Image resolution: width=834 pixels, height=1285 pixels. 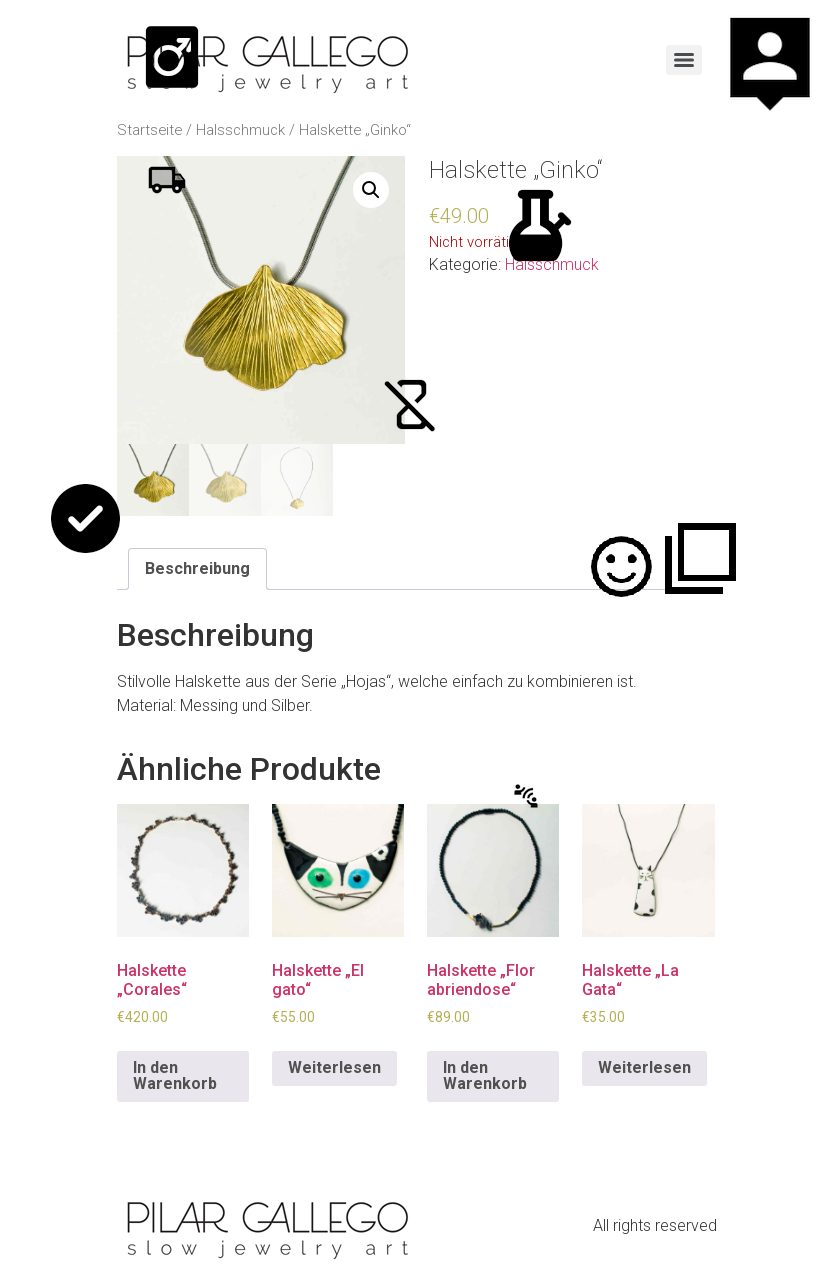 I want to click on view stacked layers or overlapping elements, so click(x=700, y=558).